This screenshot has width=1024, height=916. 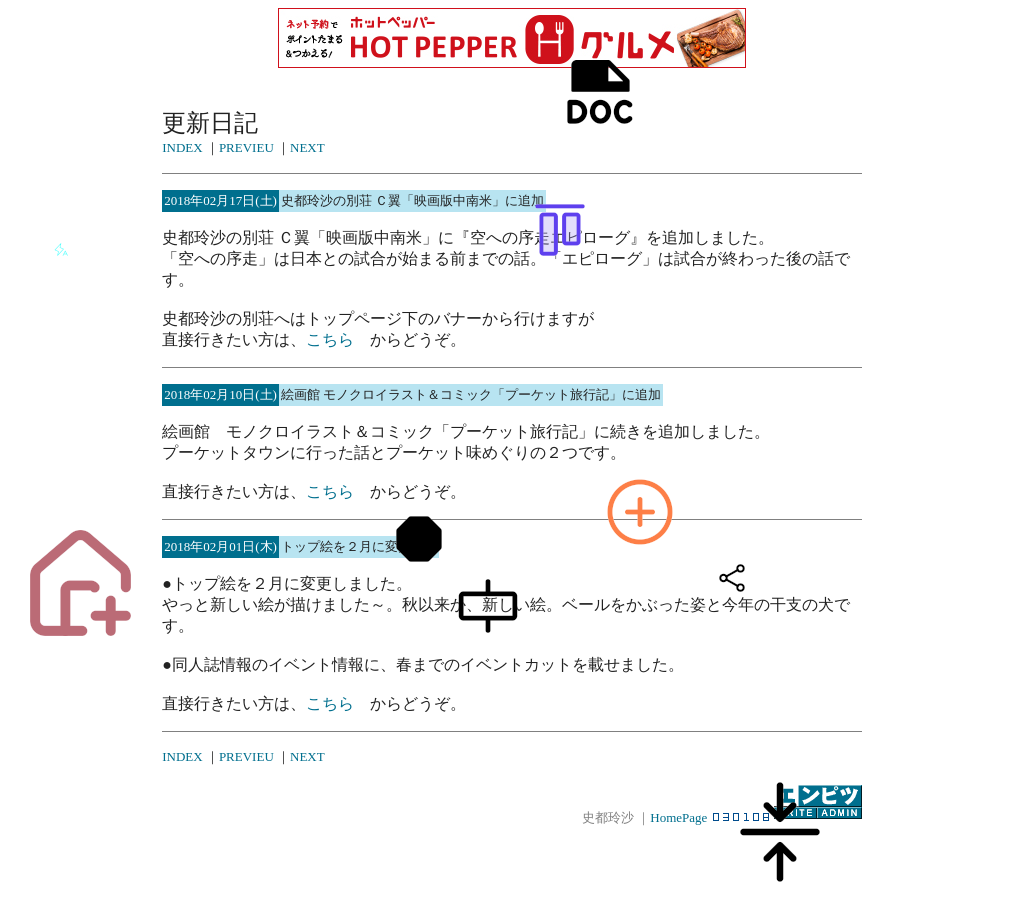 What do you see at coordinates (419, 539) in the screenshot?
I see `indicates a stop or warning state` at bounding box center [419, 539].